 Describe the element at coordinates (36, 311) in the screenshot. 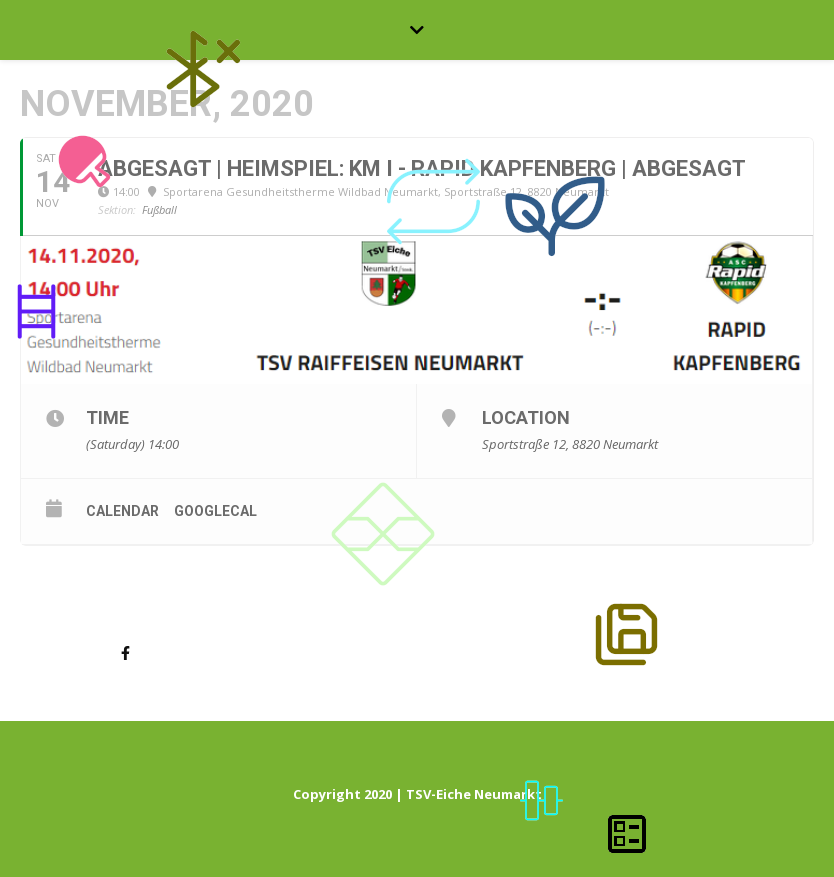

I see `access step-by-step instructions or tutorials` at that location.